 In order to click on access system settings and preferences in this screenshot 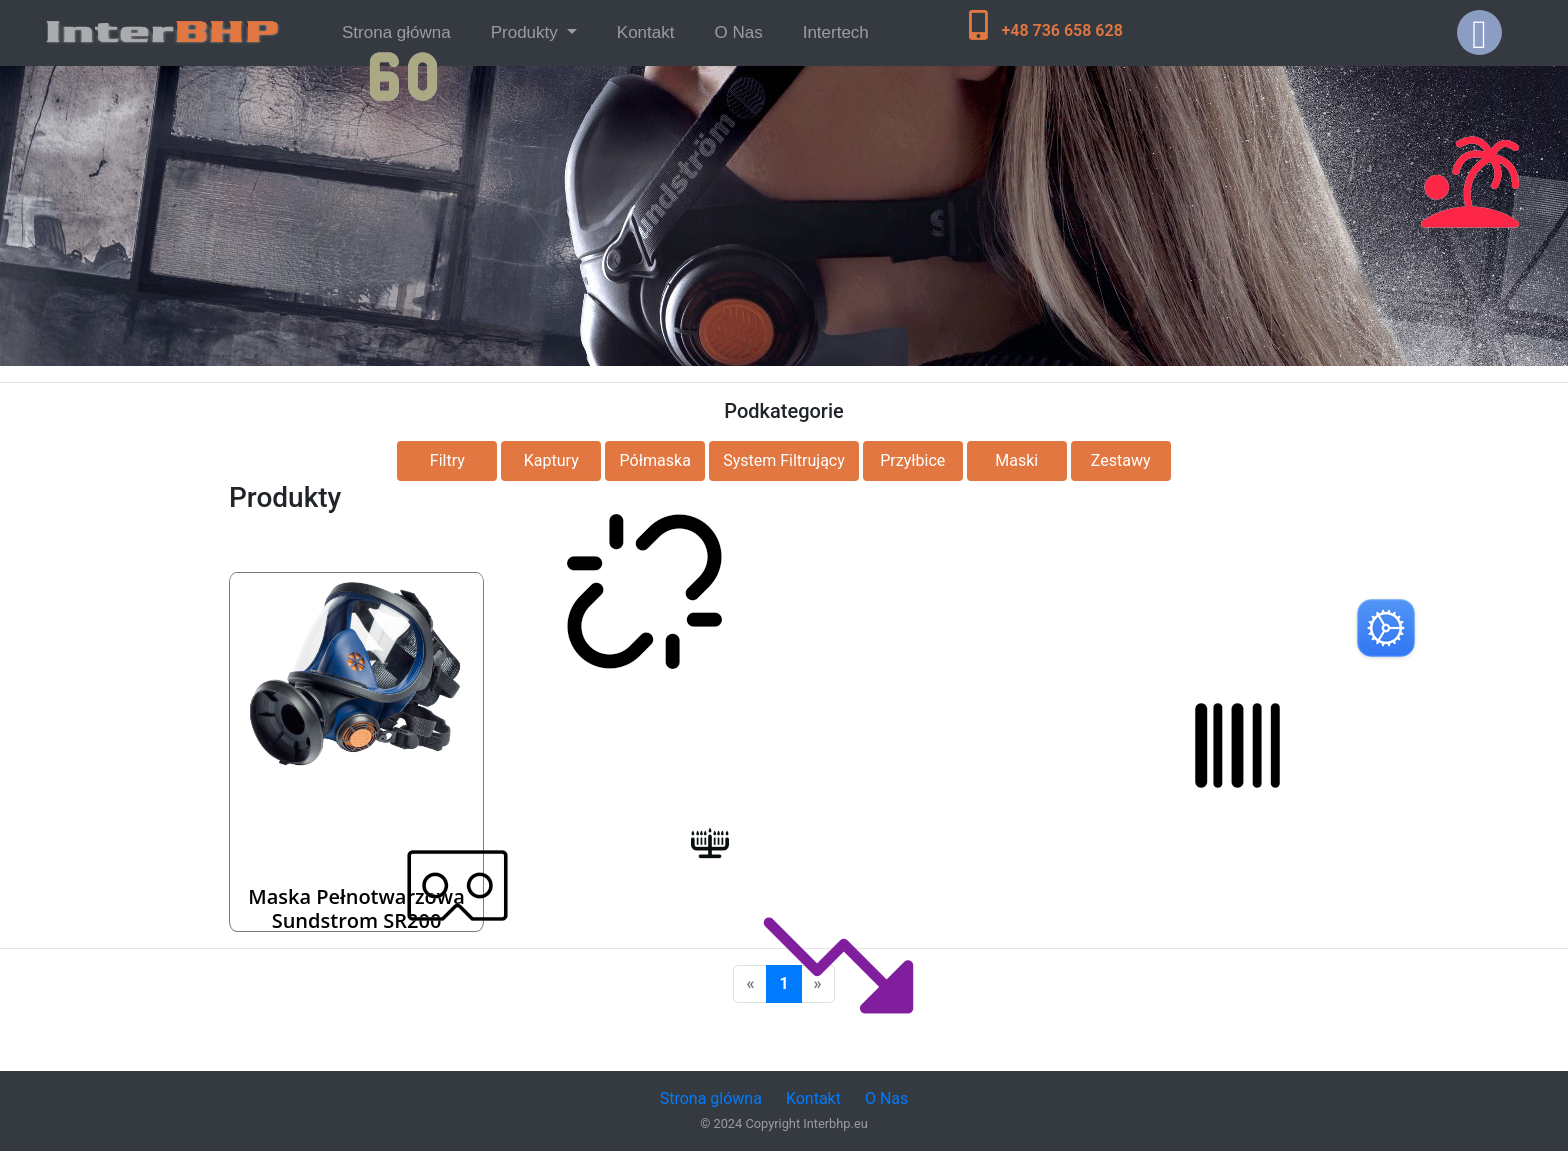, I will do `click(1386, 628)`.